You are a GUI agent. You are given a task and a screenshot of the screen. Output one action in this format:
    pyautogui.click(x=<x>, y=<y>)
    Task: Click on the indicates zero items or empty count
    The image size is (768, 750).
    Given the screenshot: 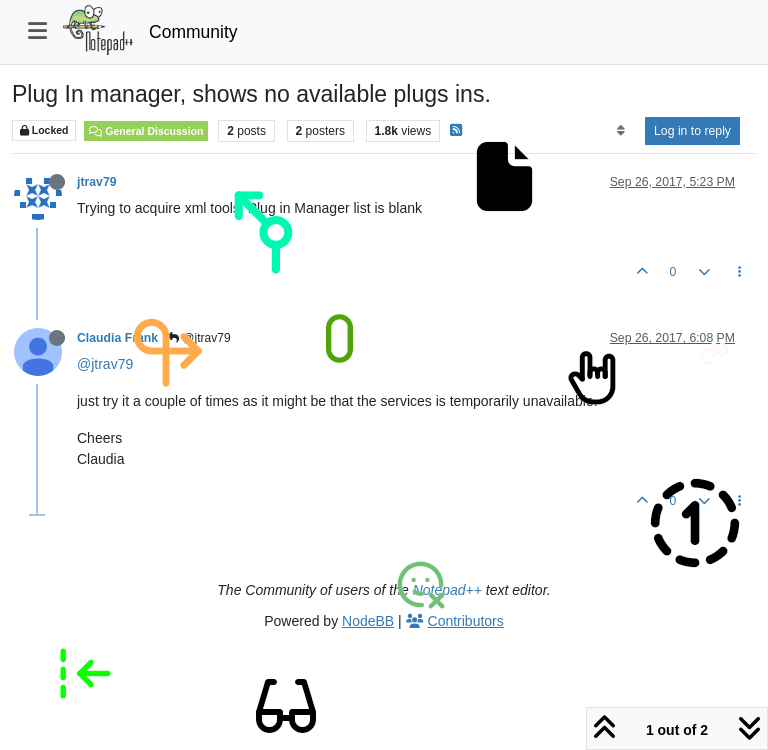 What is the action you would take?
    pyautogui.click(x=339, y=338)
    